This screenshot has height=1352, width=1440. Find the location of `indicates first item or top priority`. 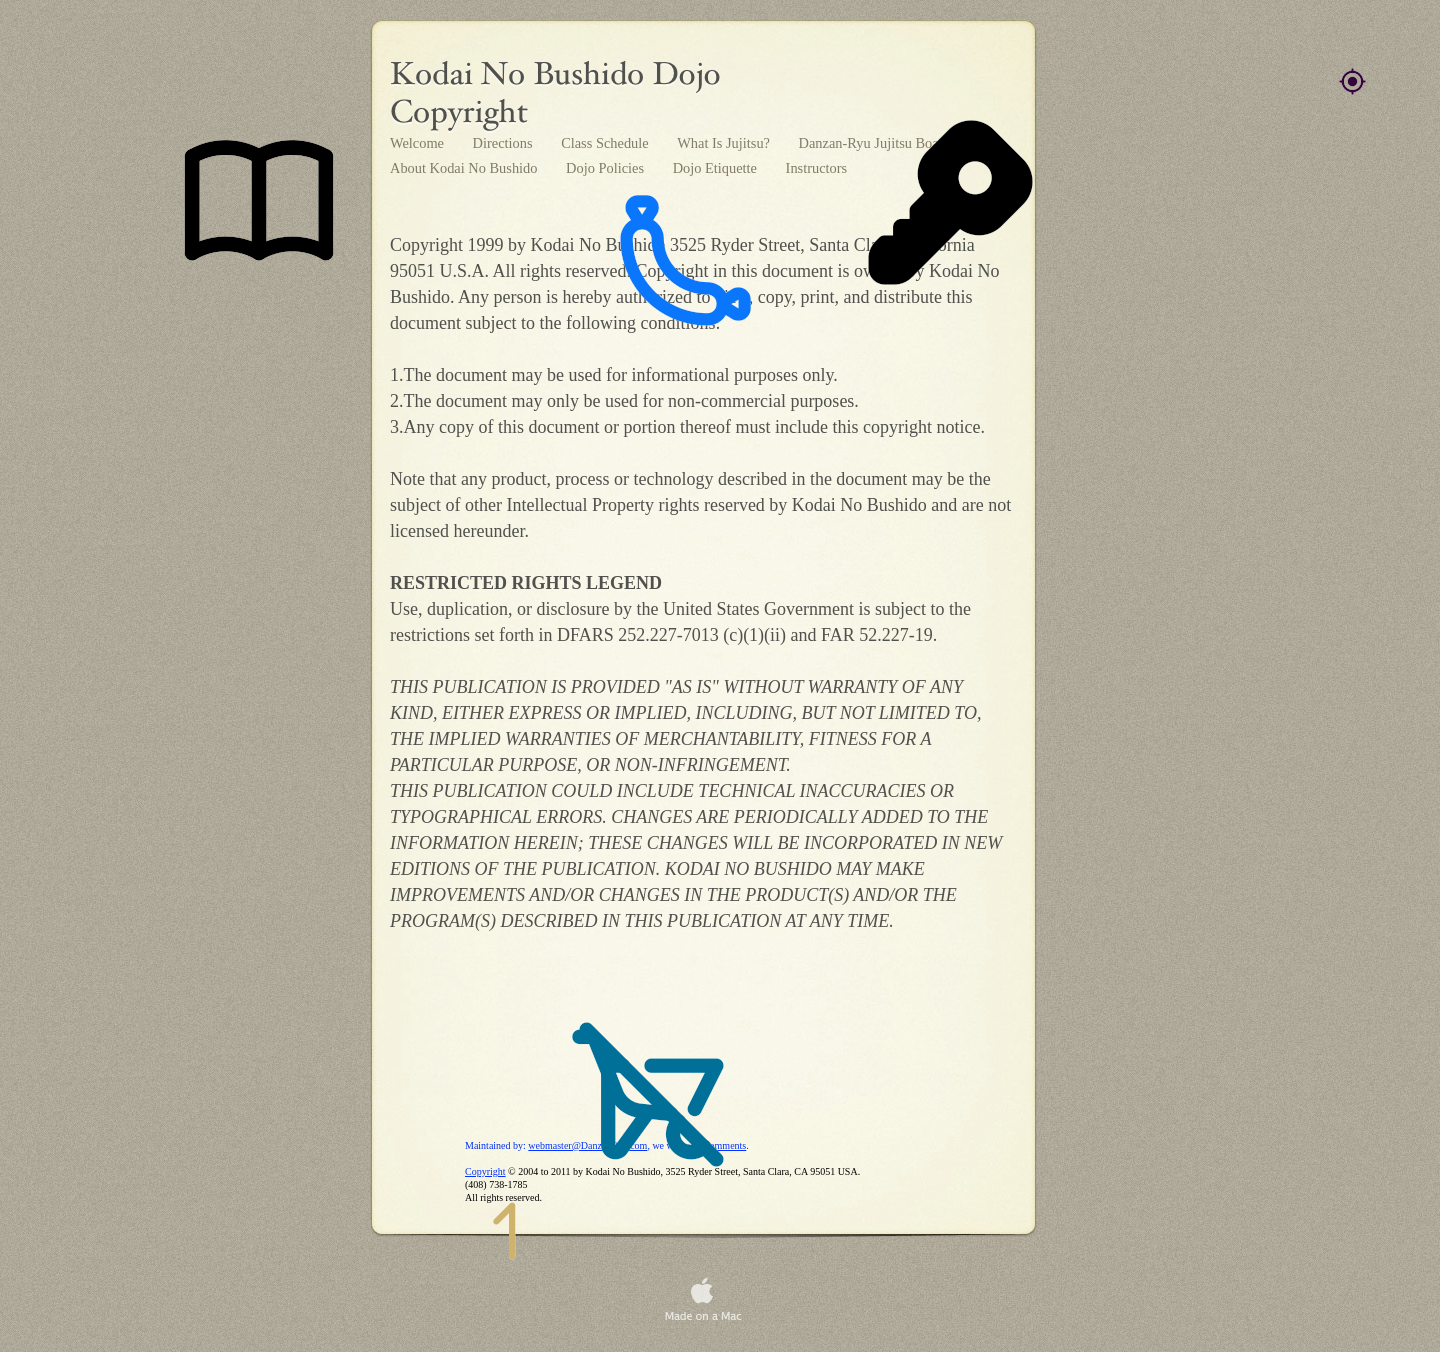

indicates first item or top priority is located at coordinates (509, 1231).